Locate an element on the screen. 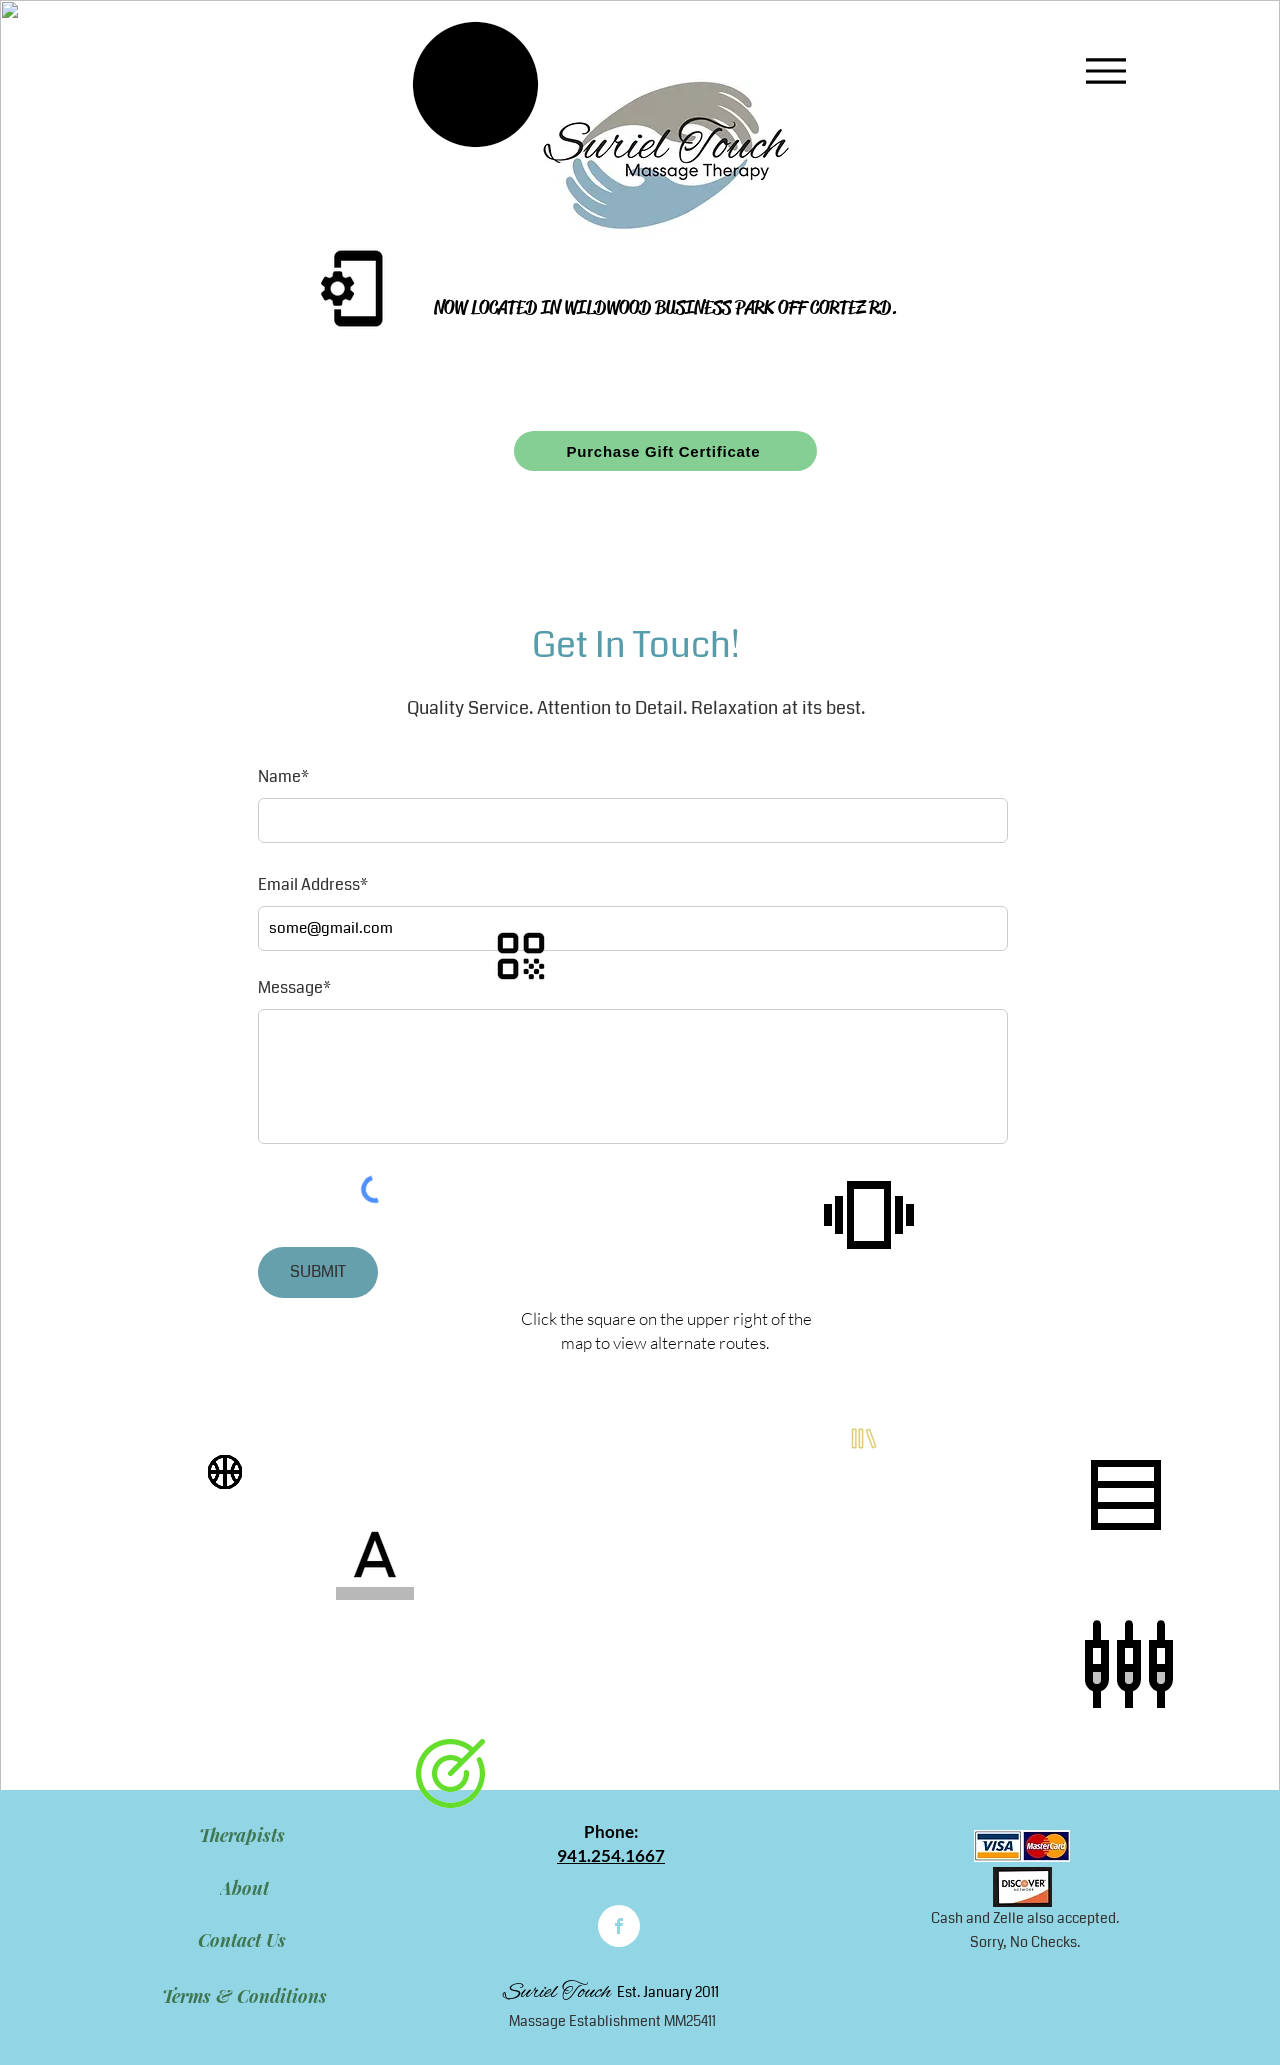 The image size is (1280, 2065). access your saved library or collection is located at coordinates (863, 1438).